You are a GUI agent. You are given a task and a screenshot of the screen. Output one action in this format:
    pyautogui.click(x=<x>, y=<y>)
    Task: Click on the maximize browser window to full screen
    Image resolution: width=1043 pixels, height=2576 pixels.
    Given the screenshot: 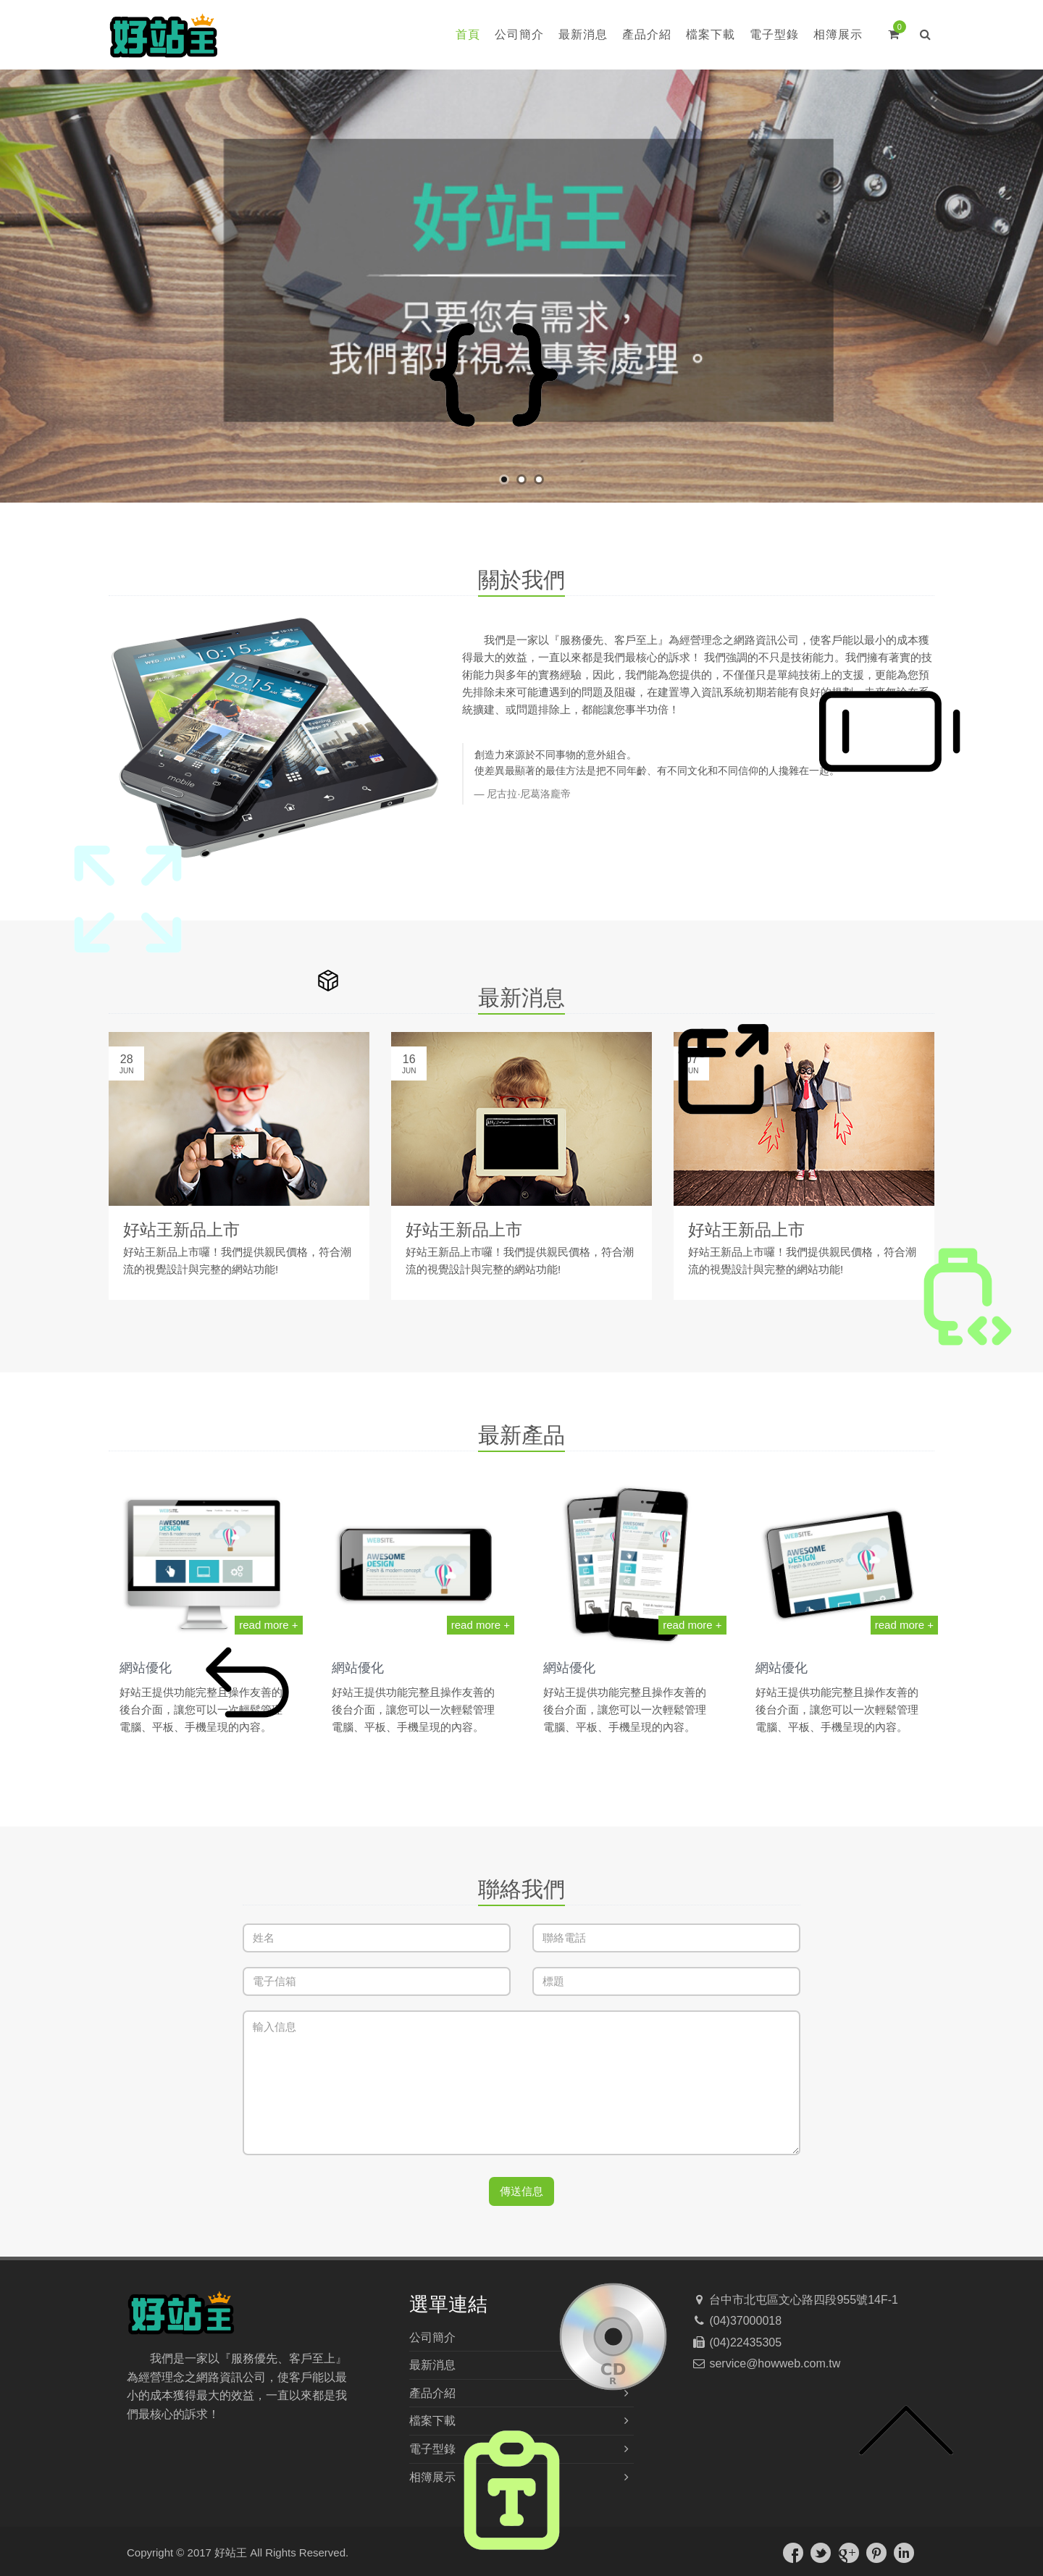 What is the action you would take?
    pyautogui.click(x=721, y=1071)
    